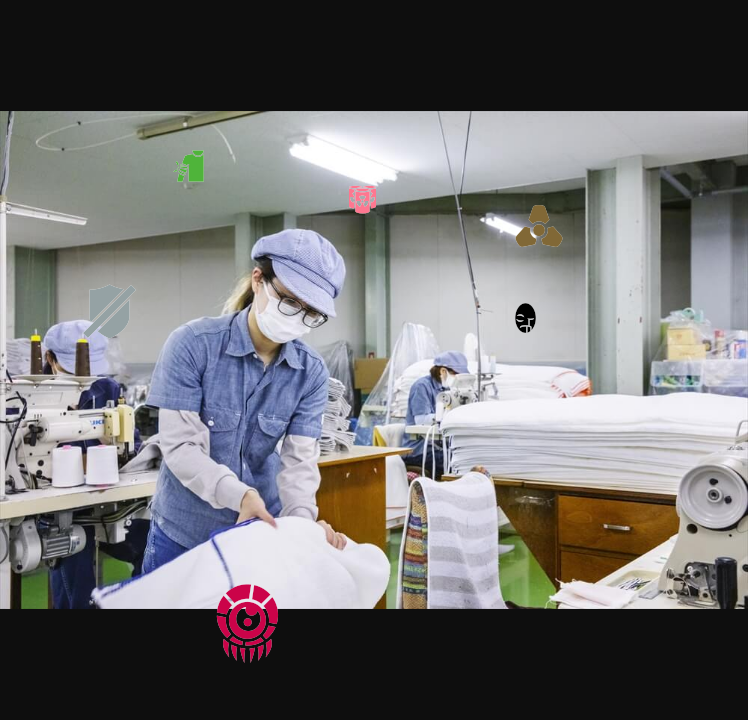  I want to click on summon or activate a beholder creature, so click(247, 623).